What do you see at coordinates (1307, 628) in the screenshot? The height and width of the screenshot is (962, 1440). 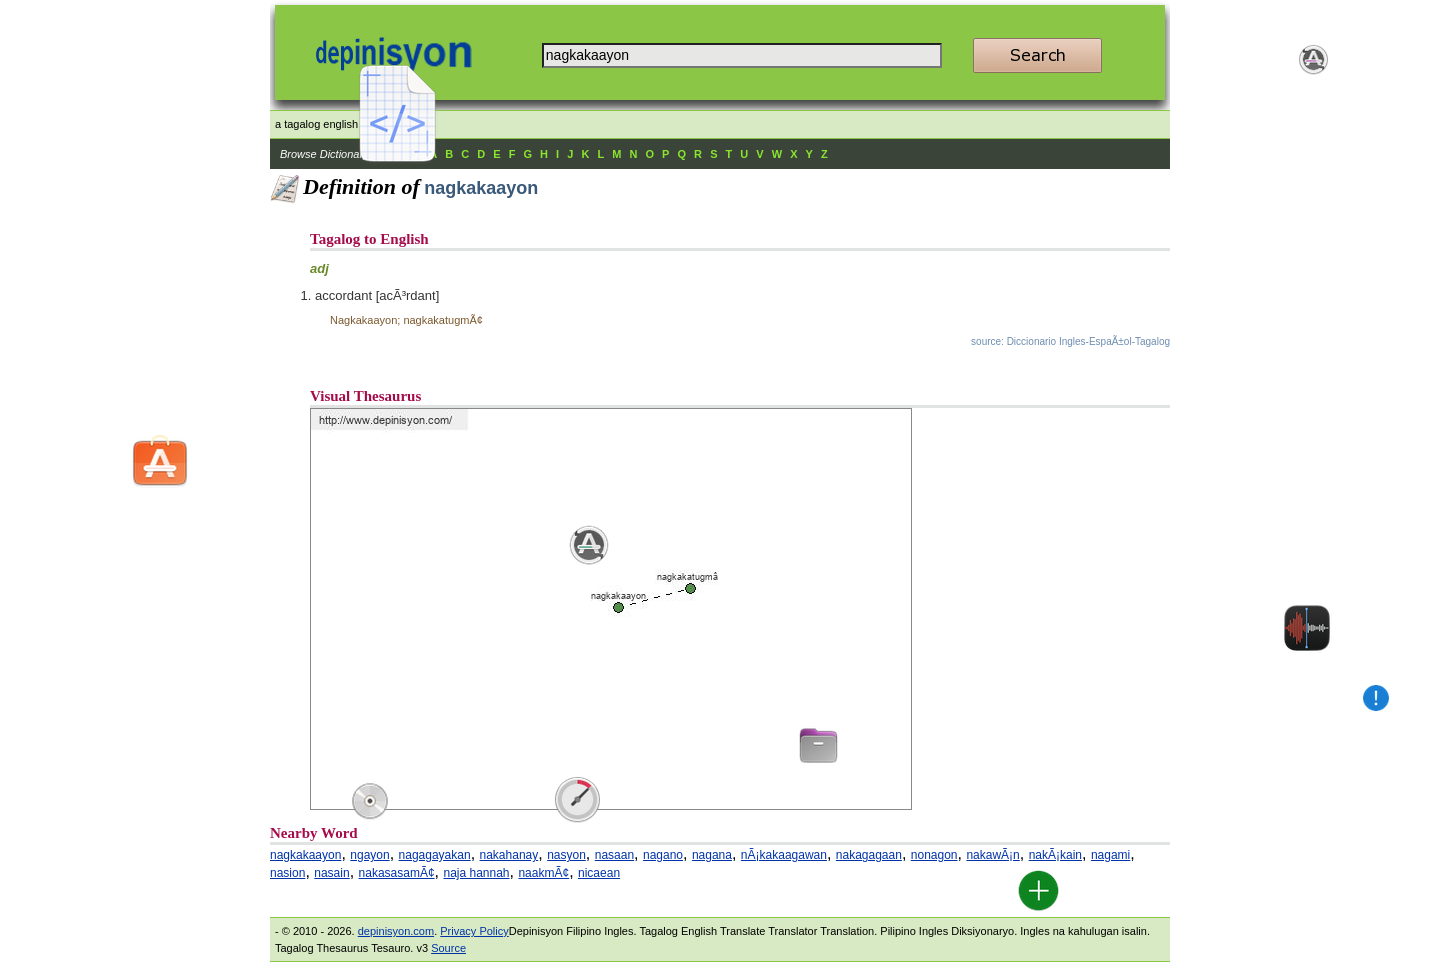 I see `open the sound recorder app` at bounding box center [1307, 628].